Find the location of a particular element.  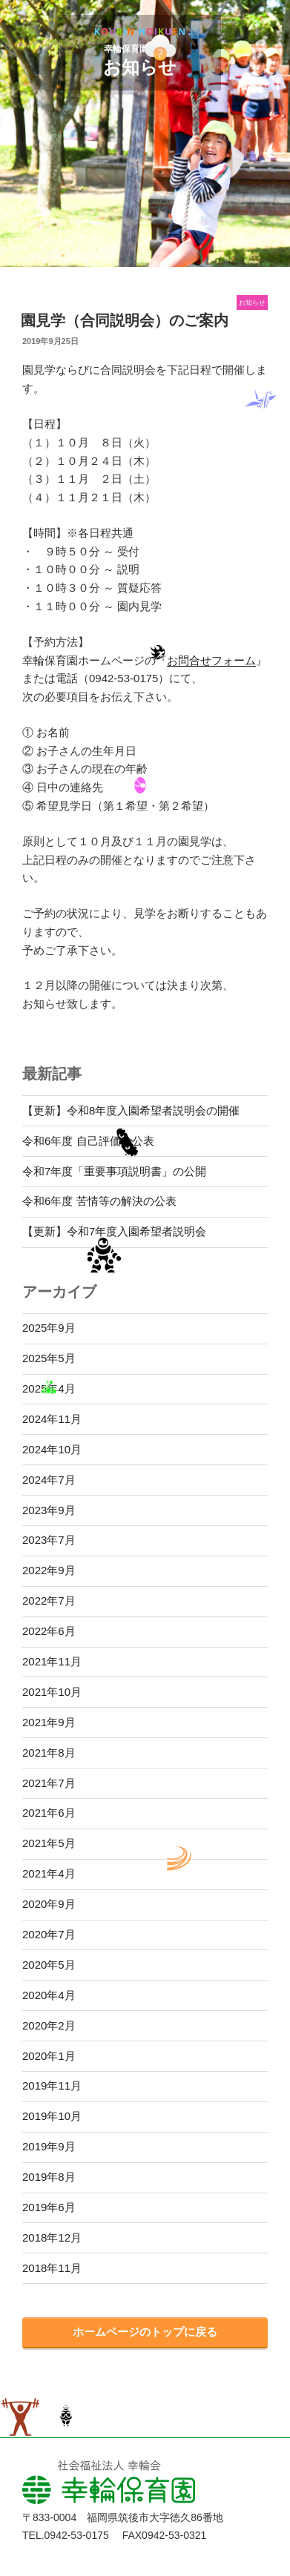

indicates a wind or air-based attack ability is located at coordinates (179, 1858).